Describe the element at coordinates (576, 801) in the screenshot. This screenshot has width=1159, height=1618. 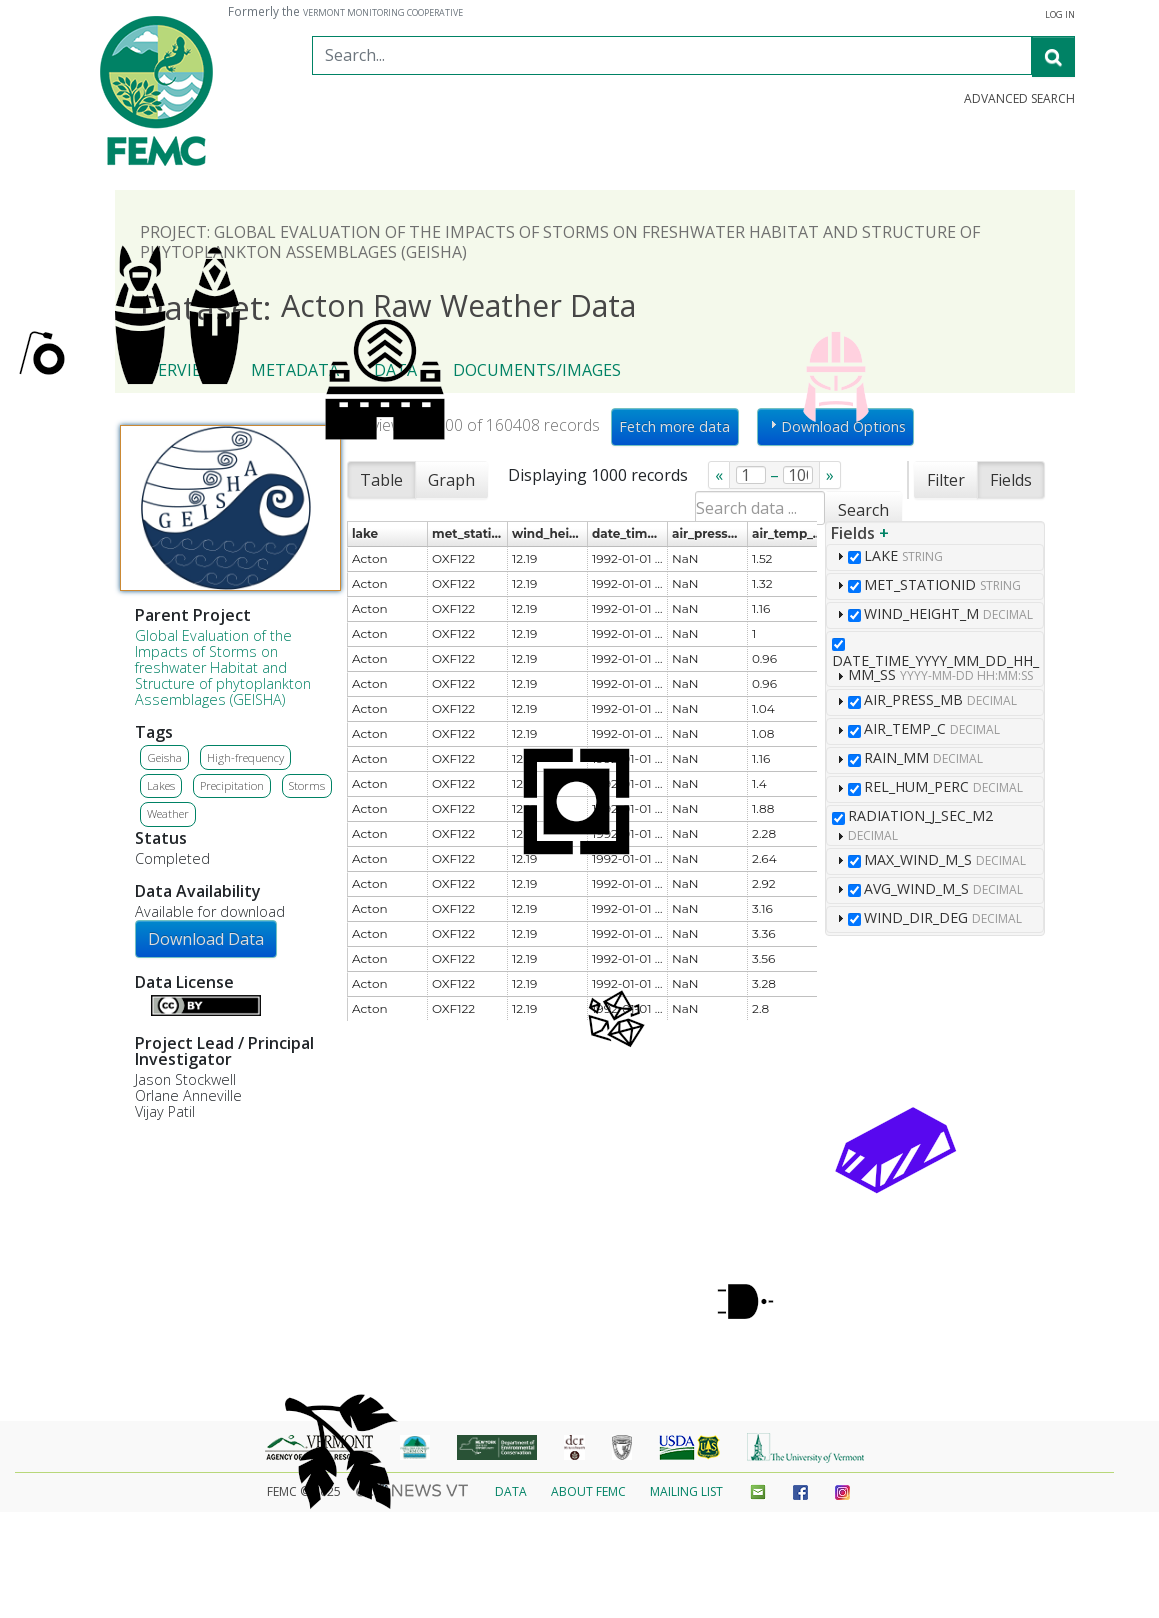
I see `focus or target selection tool` at that location.